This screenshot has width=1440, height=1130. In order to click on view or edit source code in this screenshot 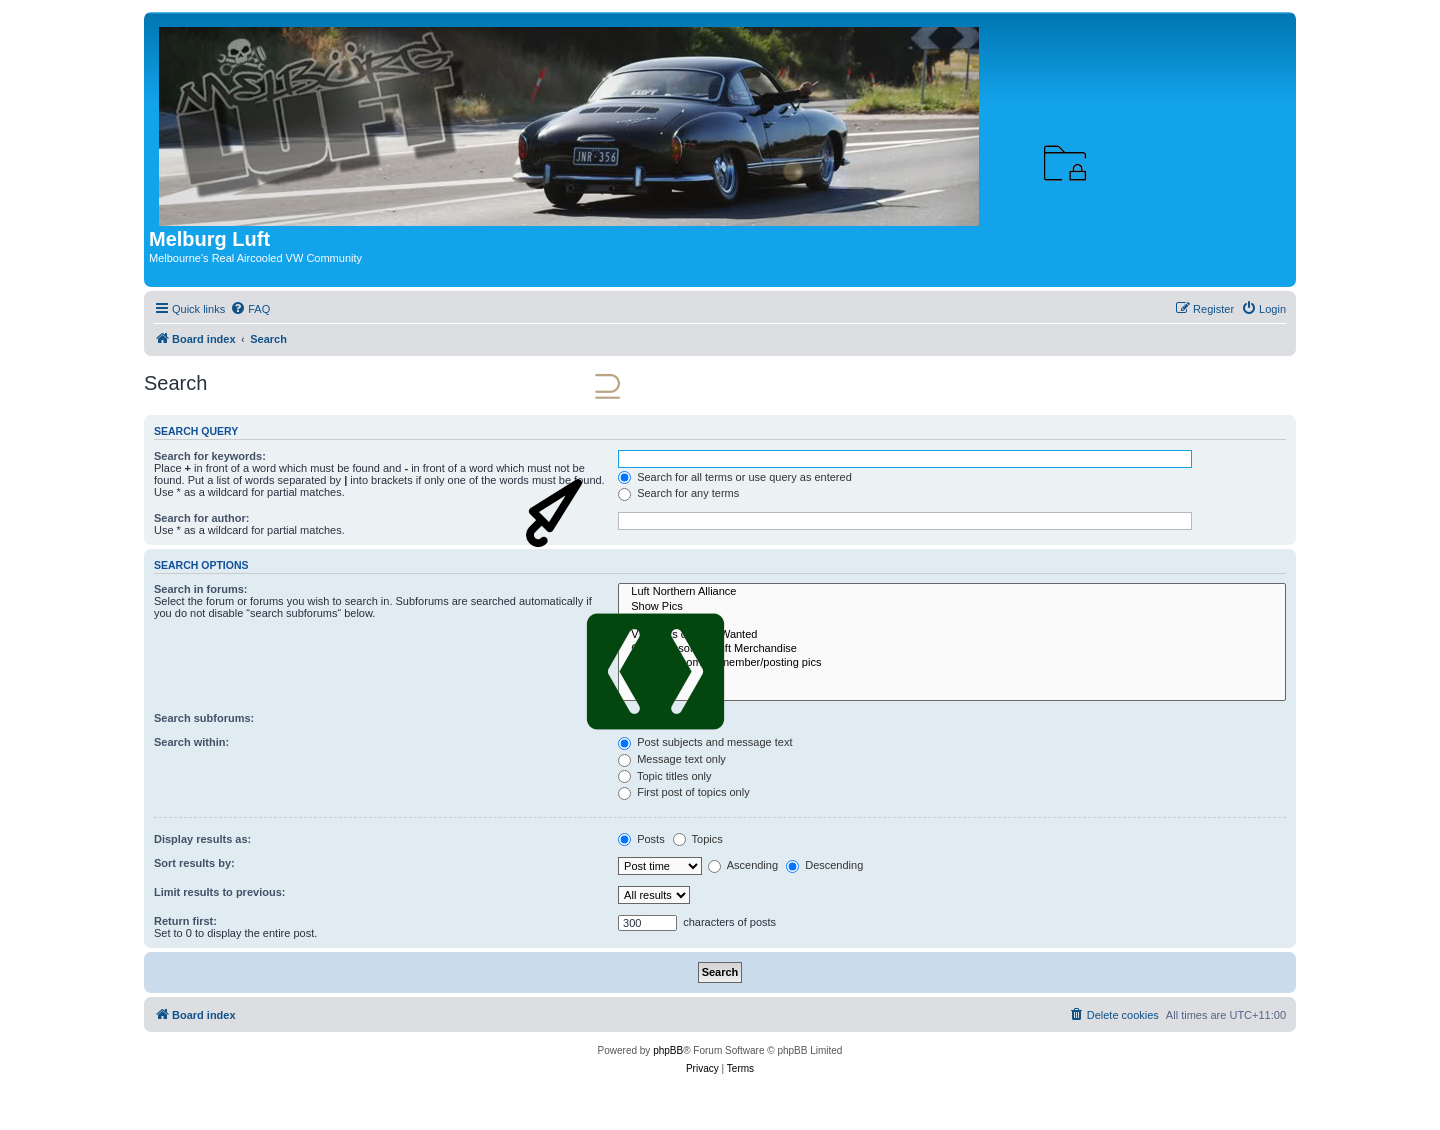, I will do `click(655, 671)`.